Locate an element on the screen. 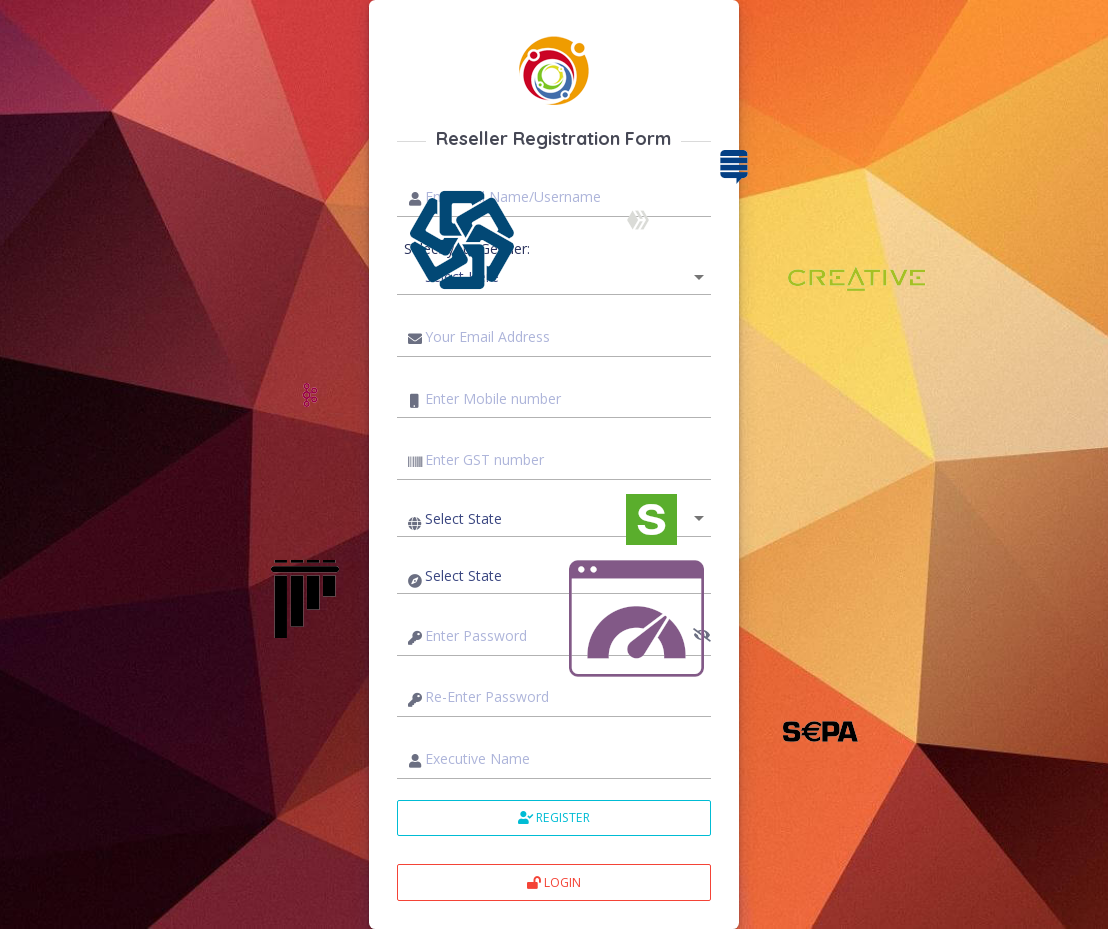  images.cv logo is located at coordinates (462, 240).